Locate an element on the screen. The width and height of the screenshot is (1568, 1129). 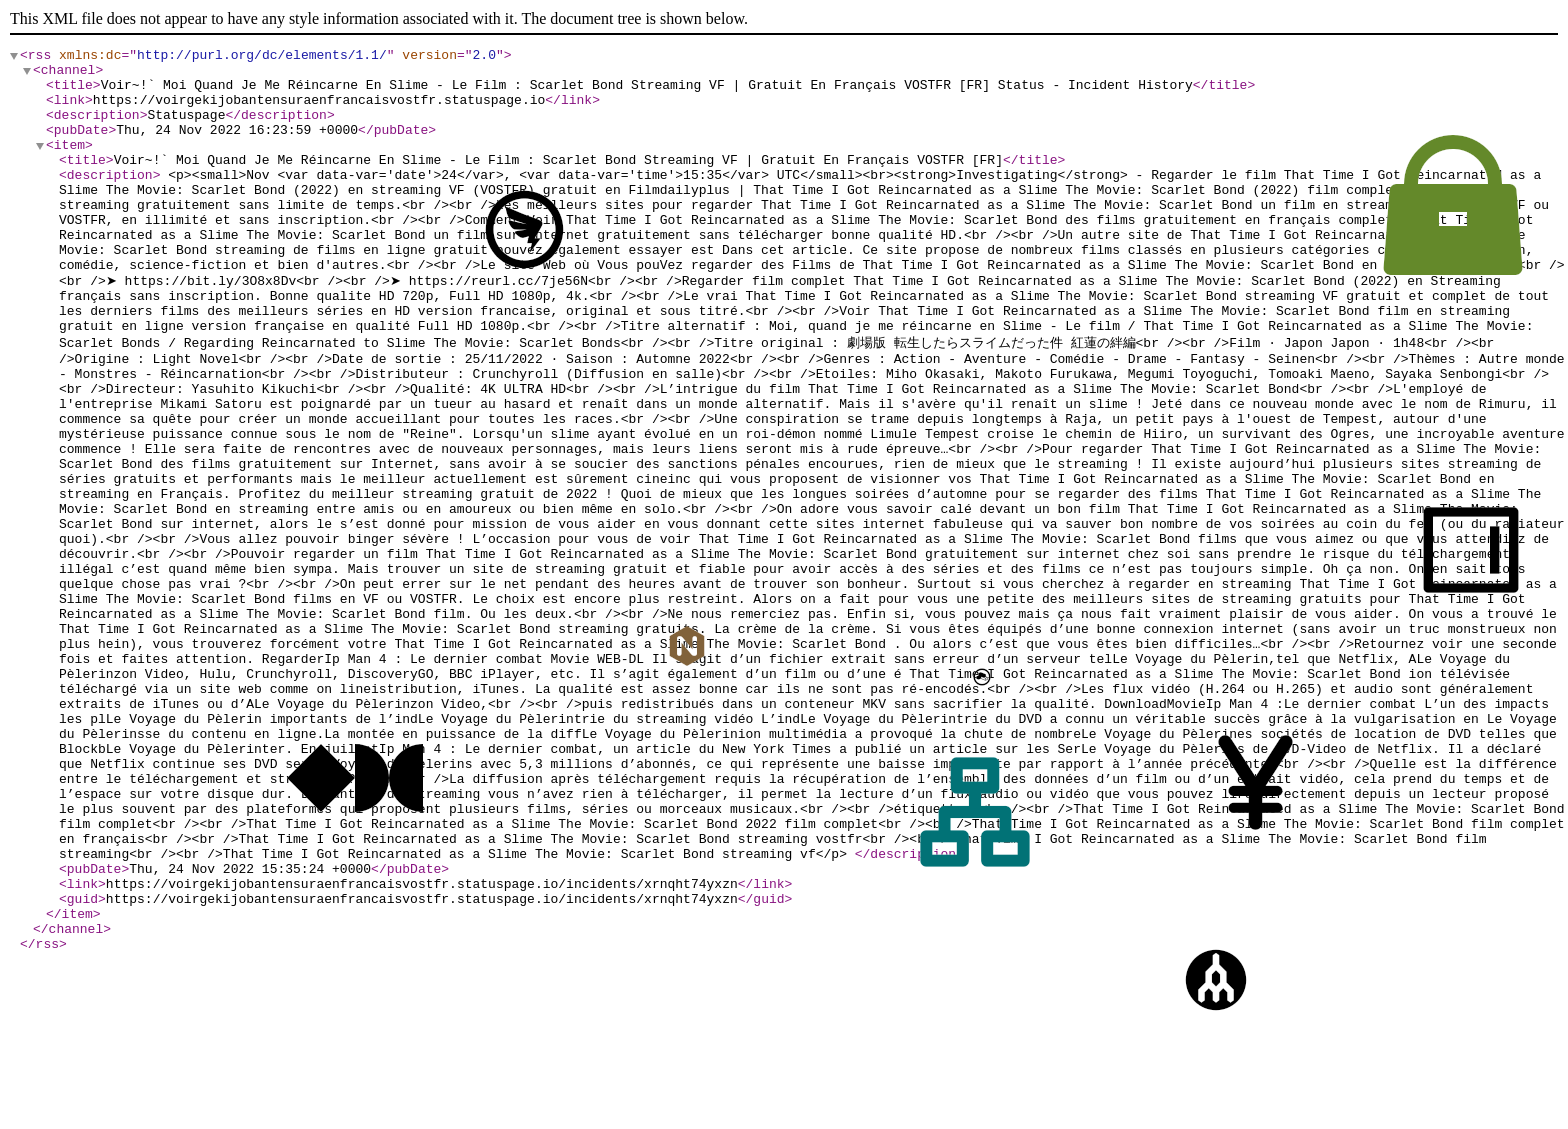
view organization hierarchy is located at coordinates (975, 812).